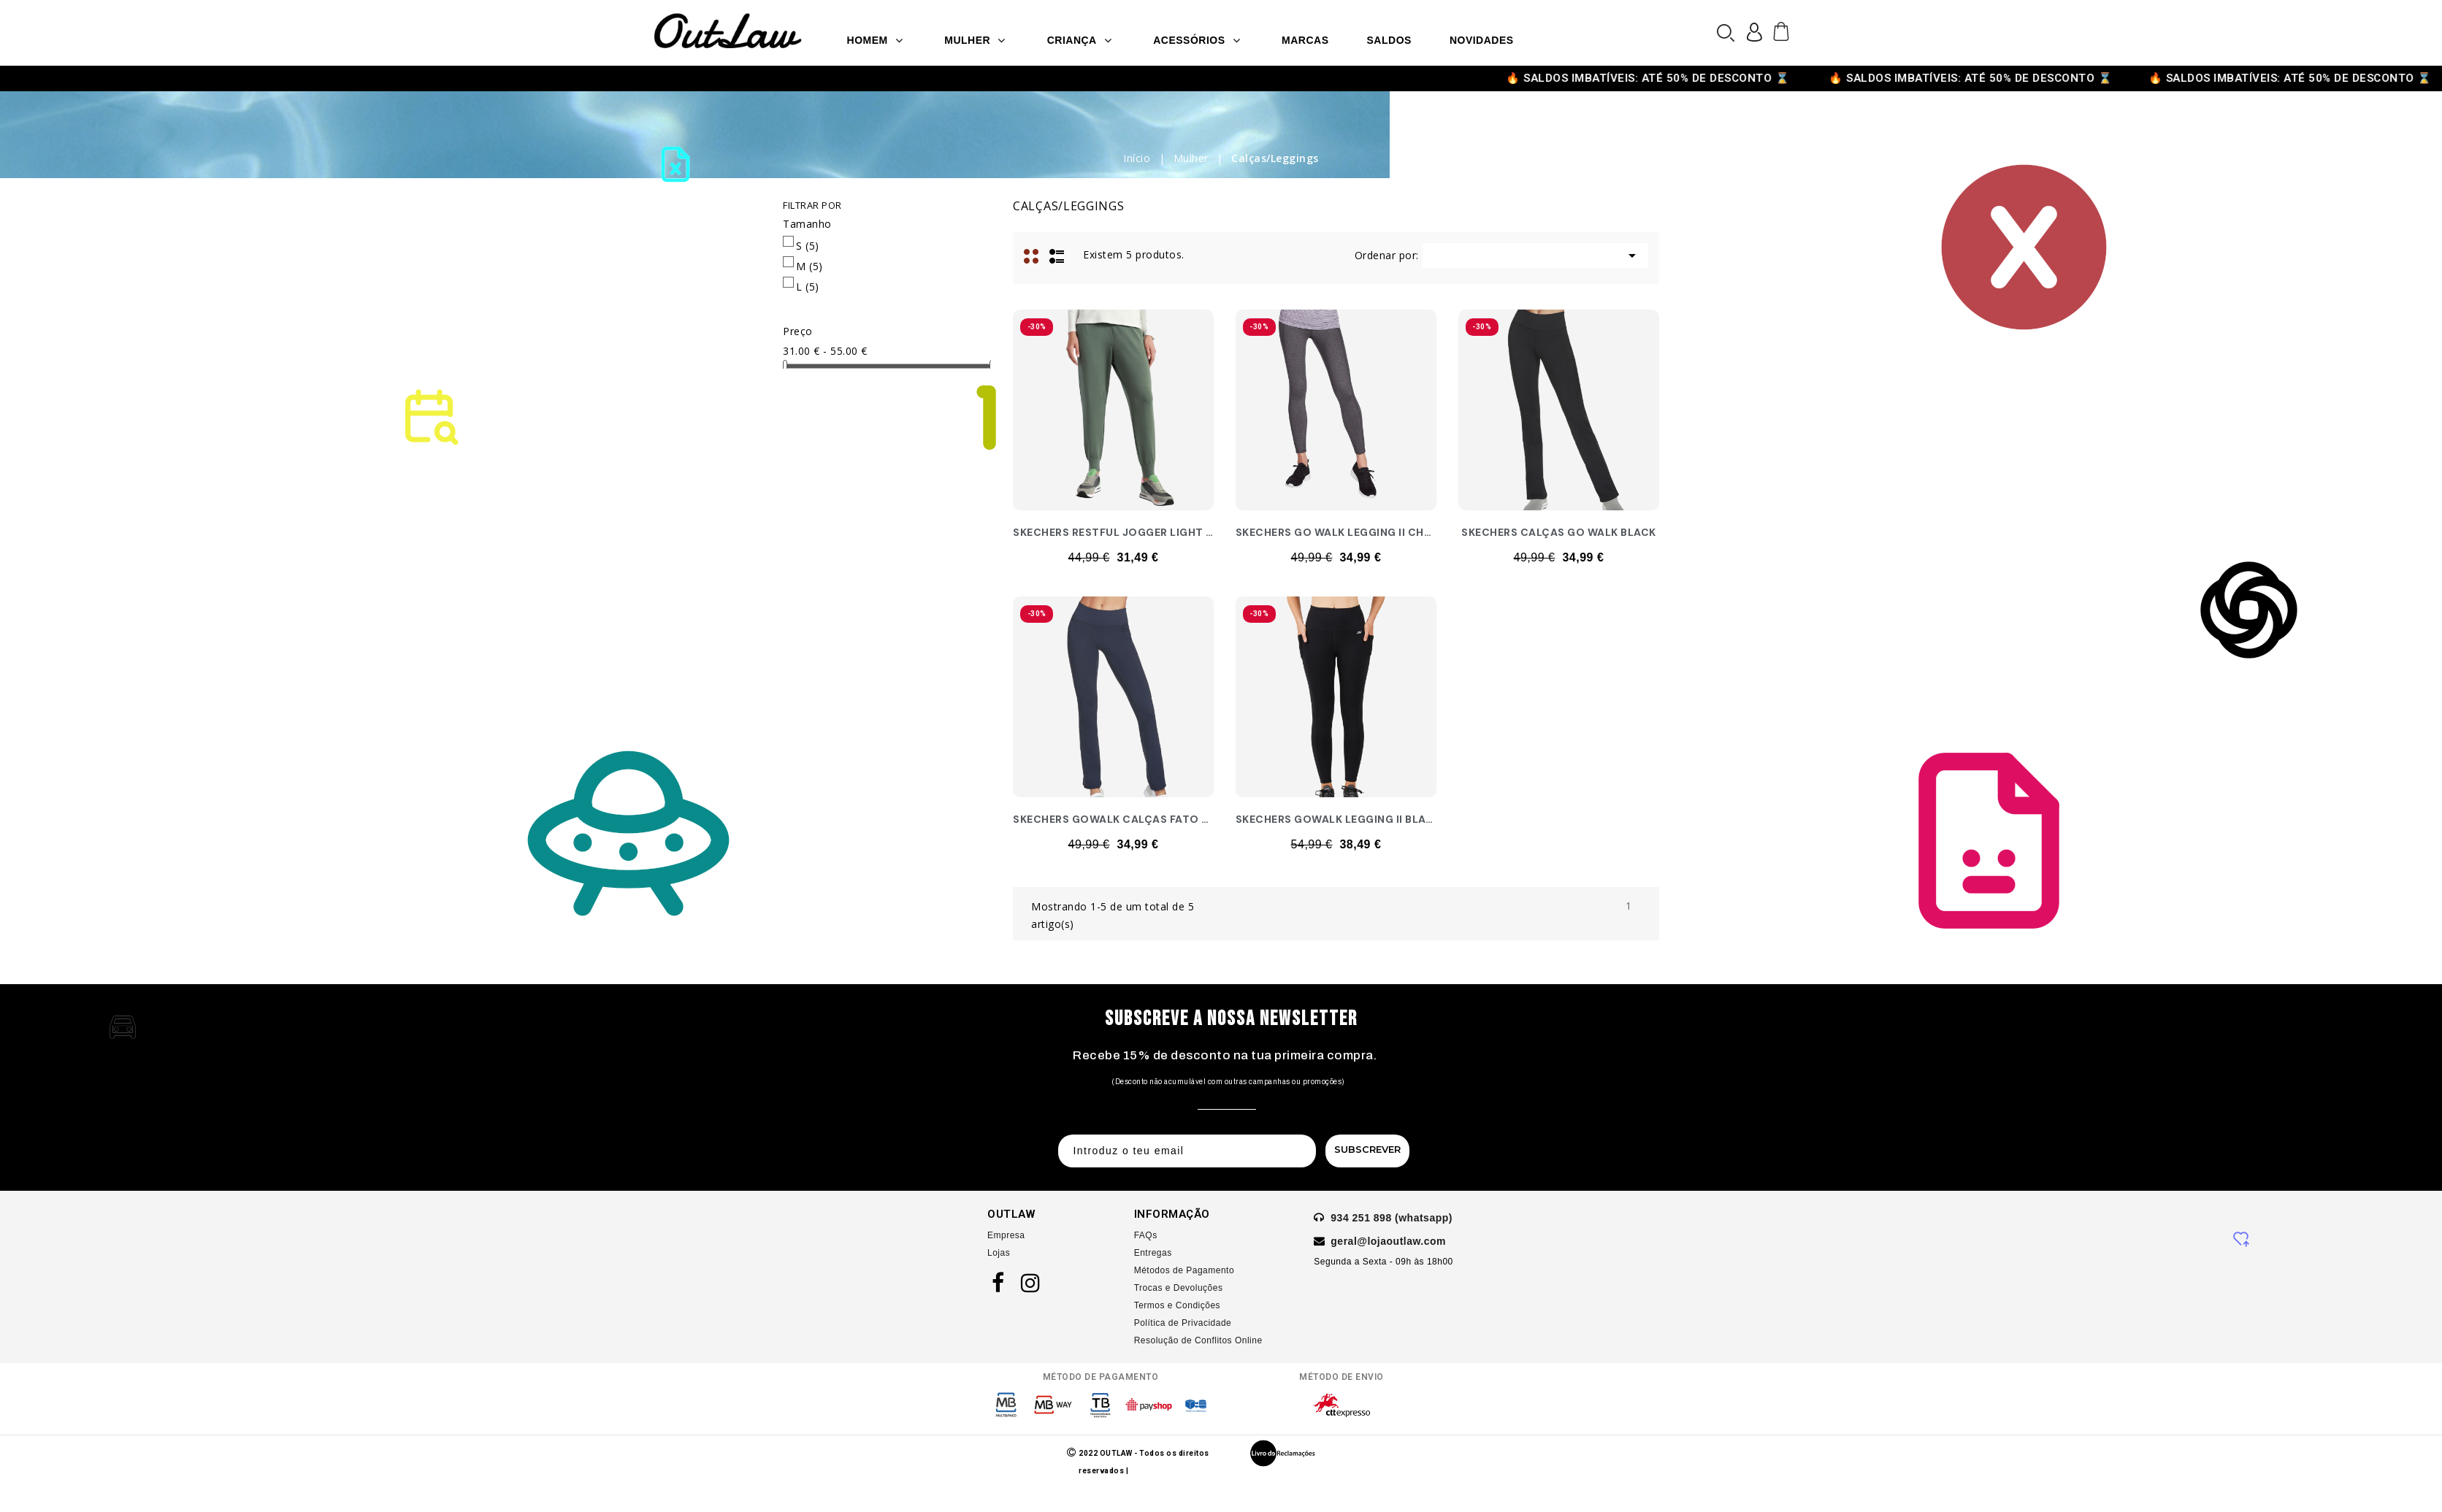 Image resolution: width=2442 pixels, height=1512 pixels. Describe the element at coordinates (2248, 610) in the screenshot. I see `open loom video recording app` at that location.